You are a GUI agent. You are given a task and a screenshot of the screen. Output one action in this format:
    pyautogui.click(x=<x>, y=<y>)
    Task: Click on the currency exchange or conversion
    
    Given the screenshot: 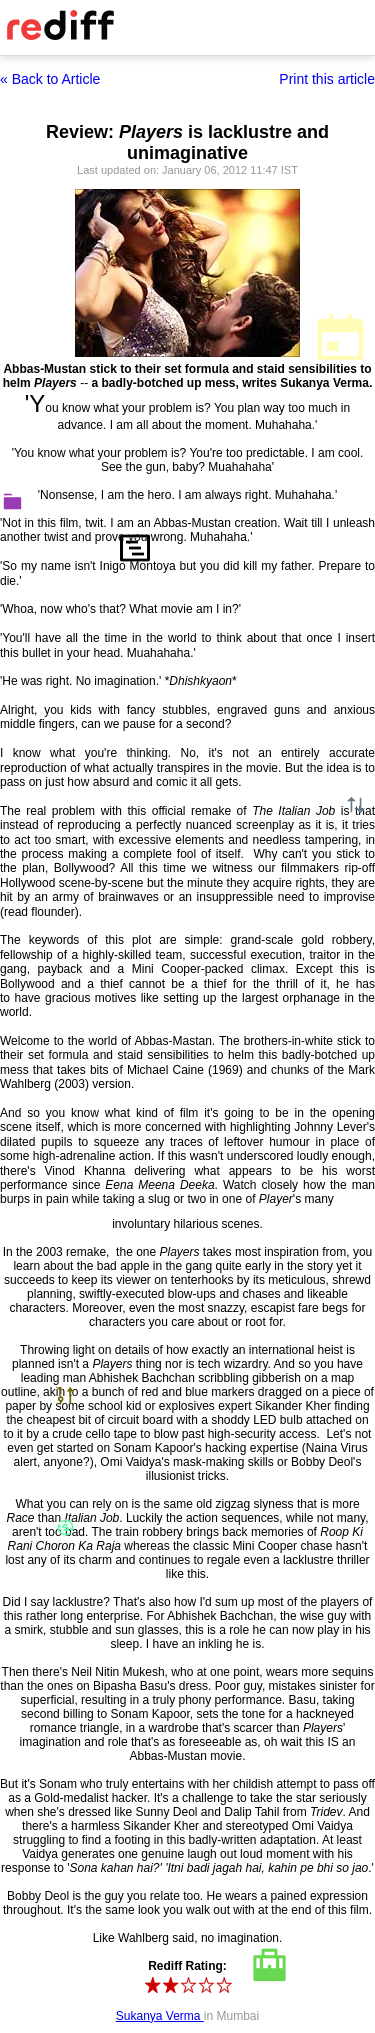 What is the action you would take?
    pyautogui.click(x=65, y=1527)
    